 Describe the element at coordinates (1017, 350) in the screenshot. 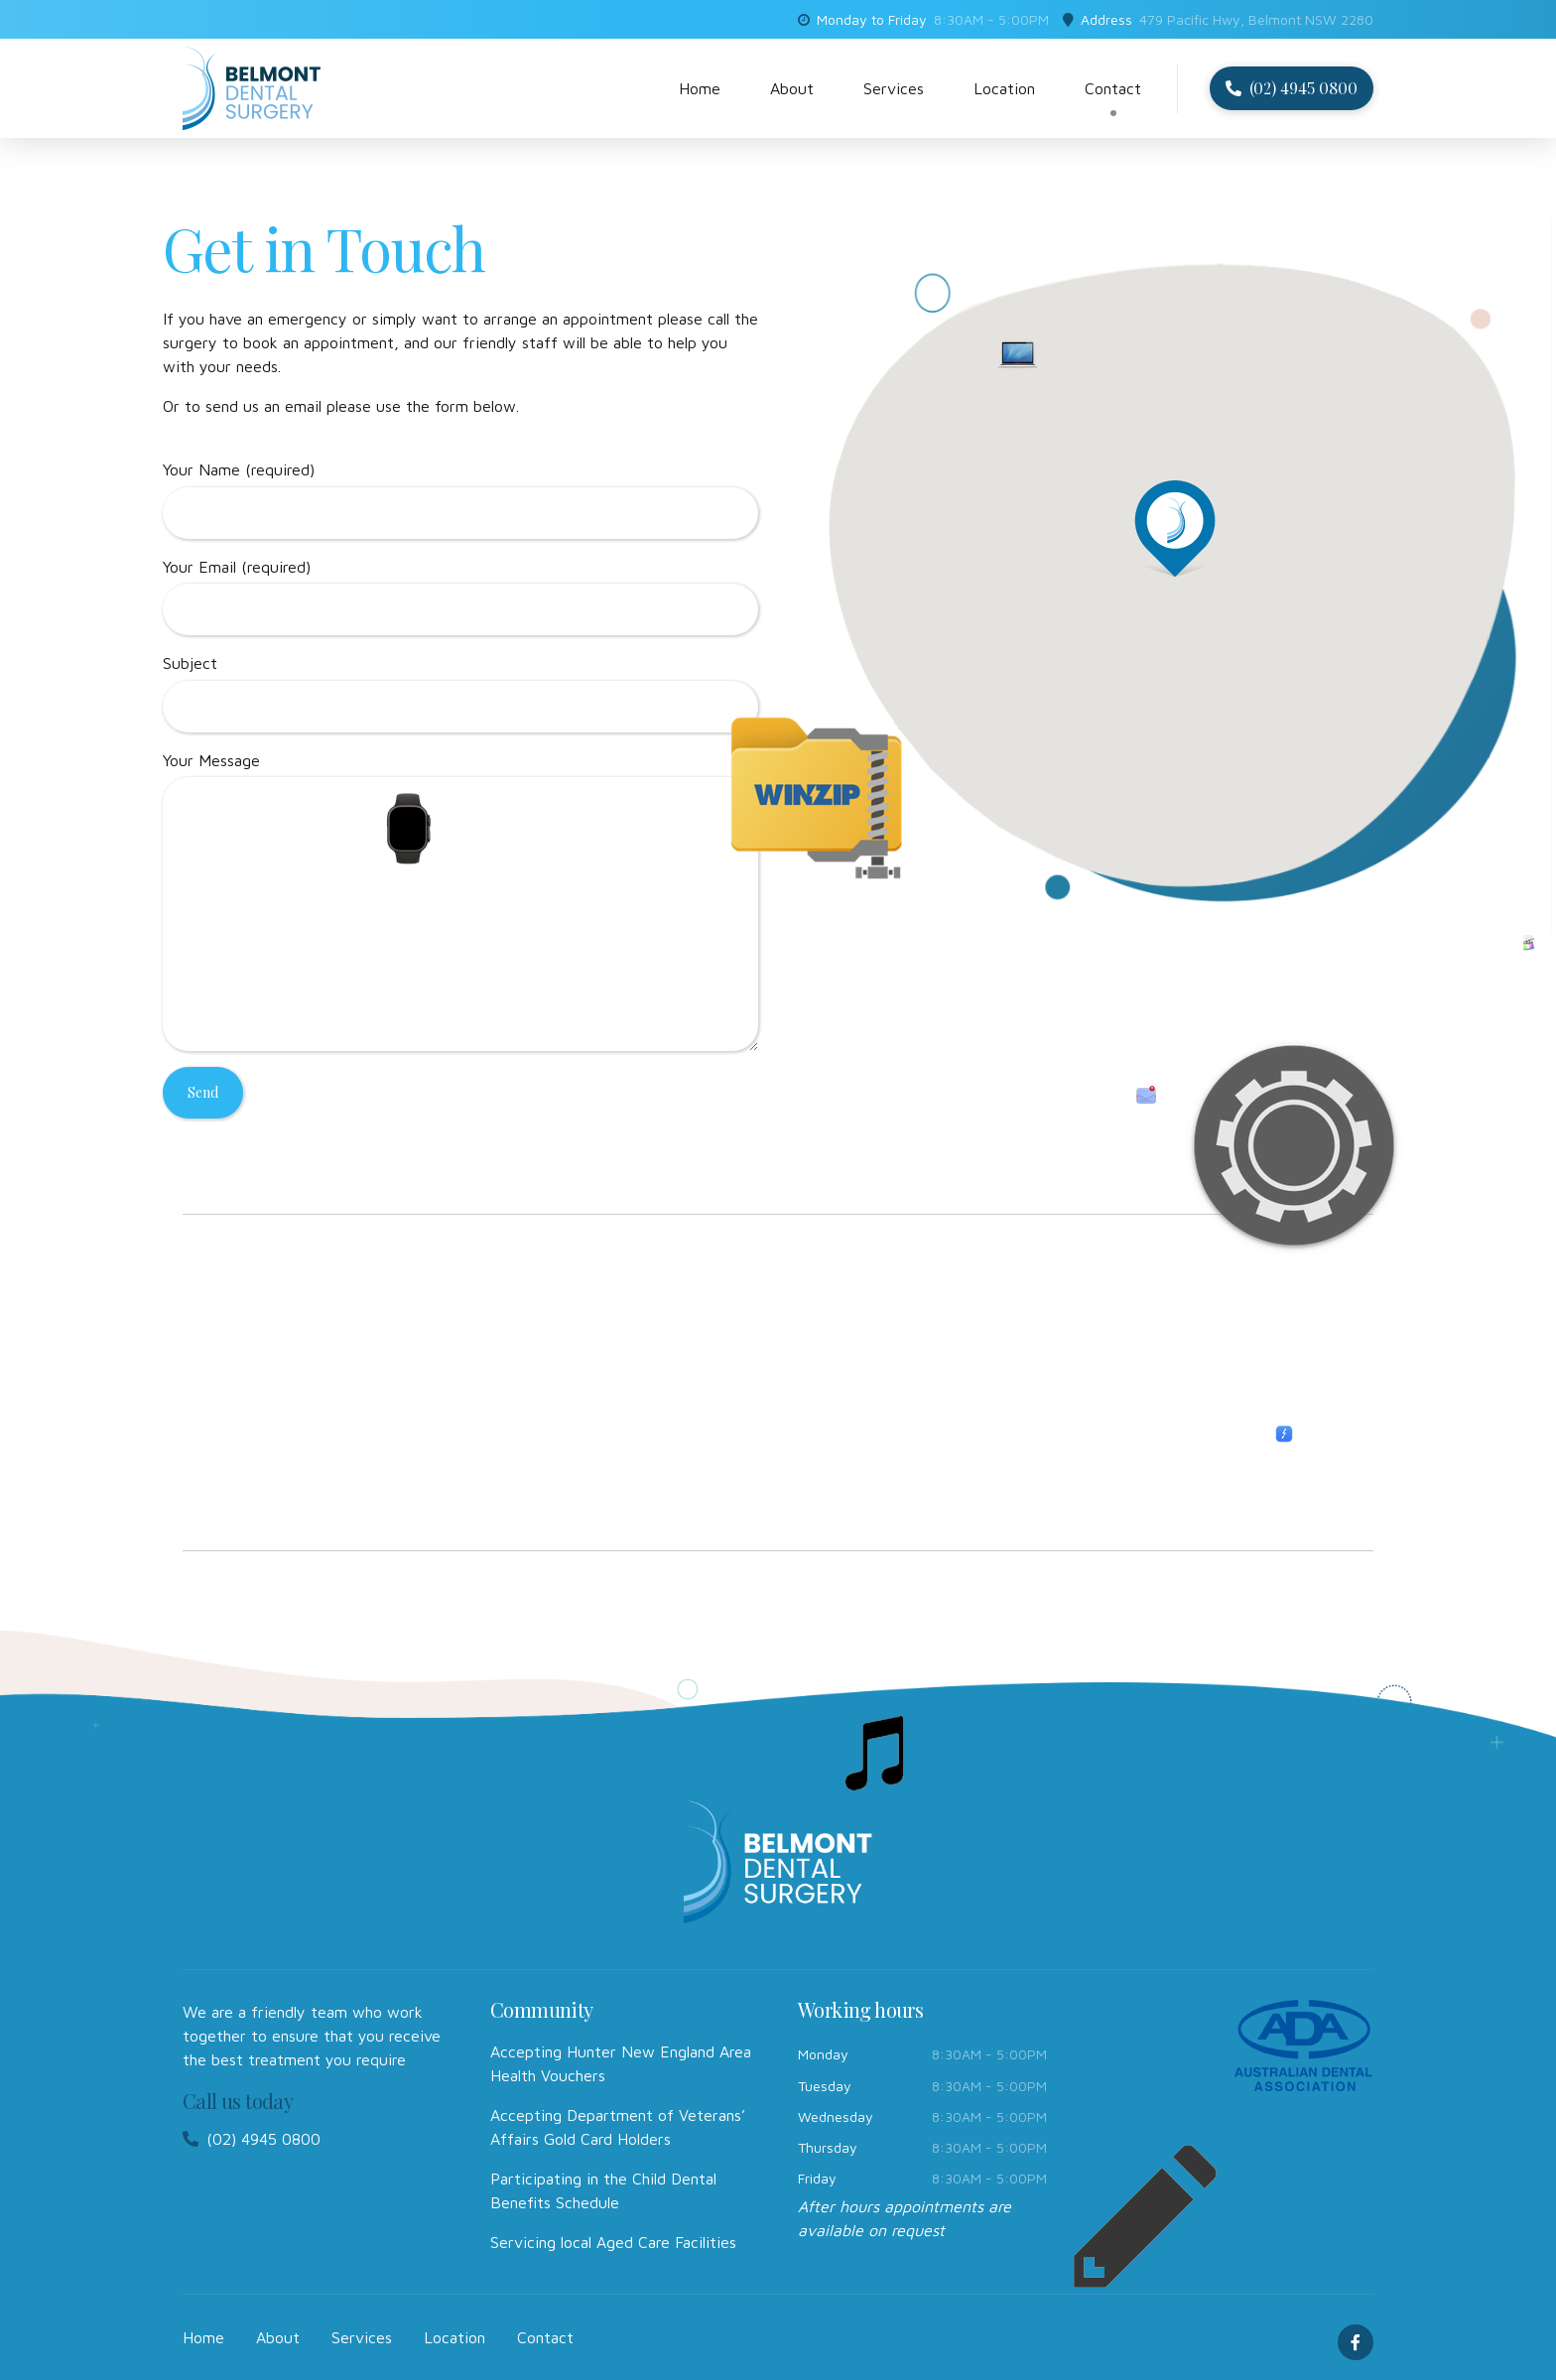

I see `open the computer or my mac view in Finder` at that location.